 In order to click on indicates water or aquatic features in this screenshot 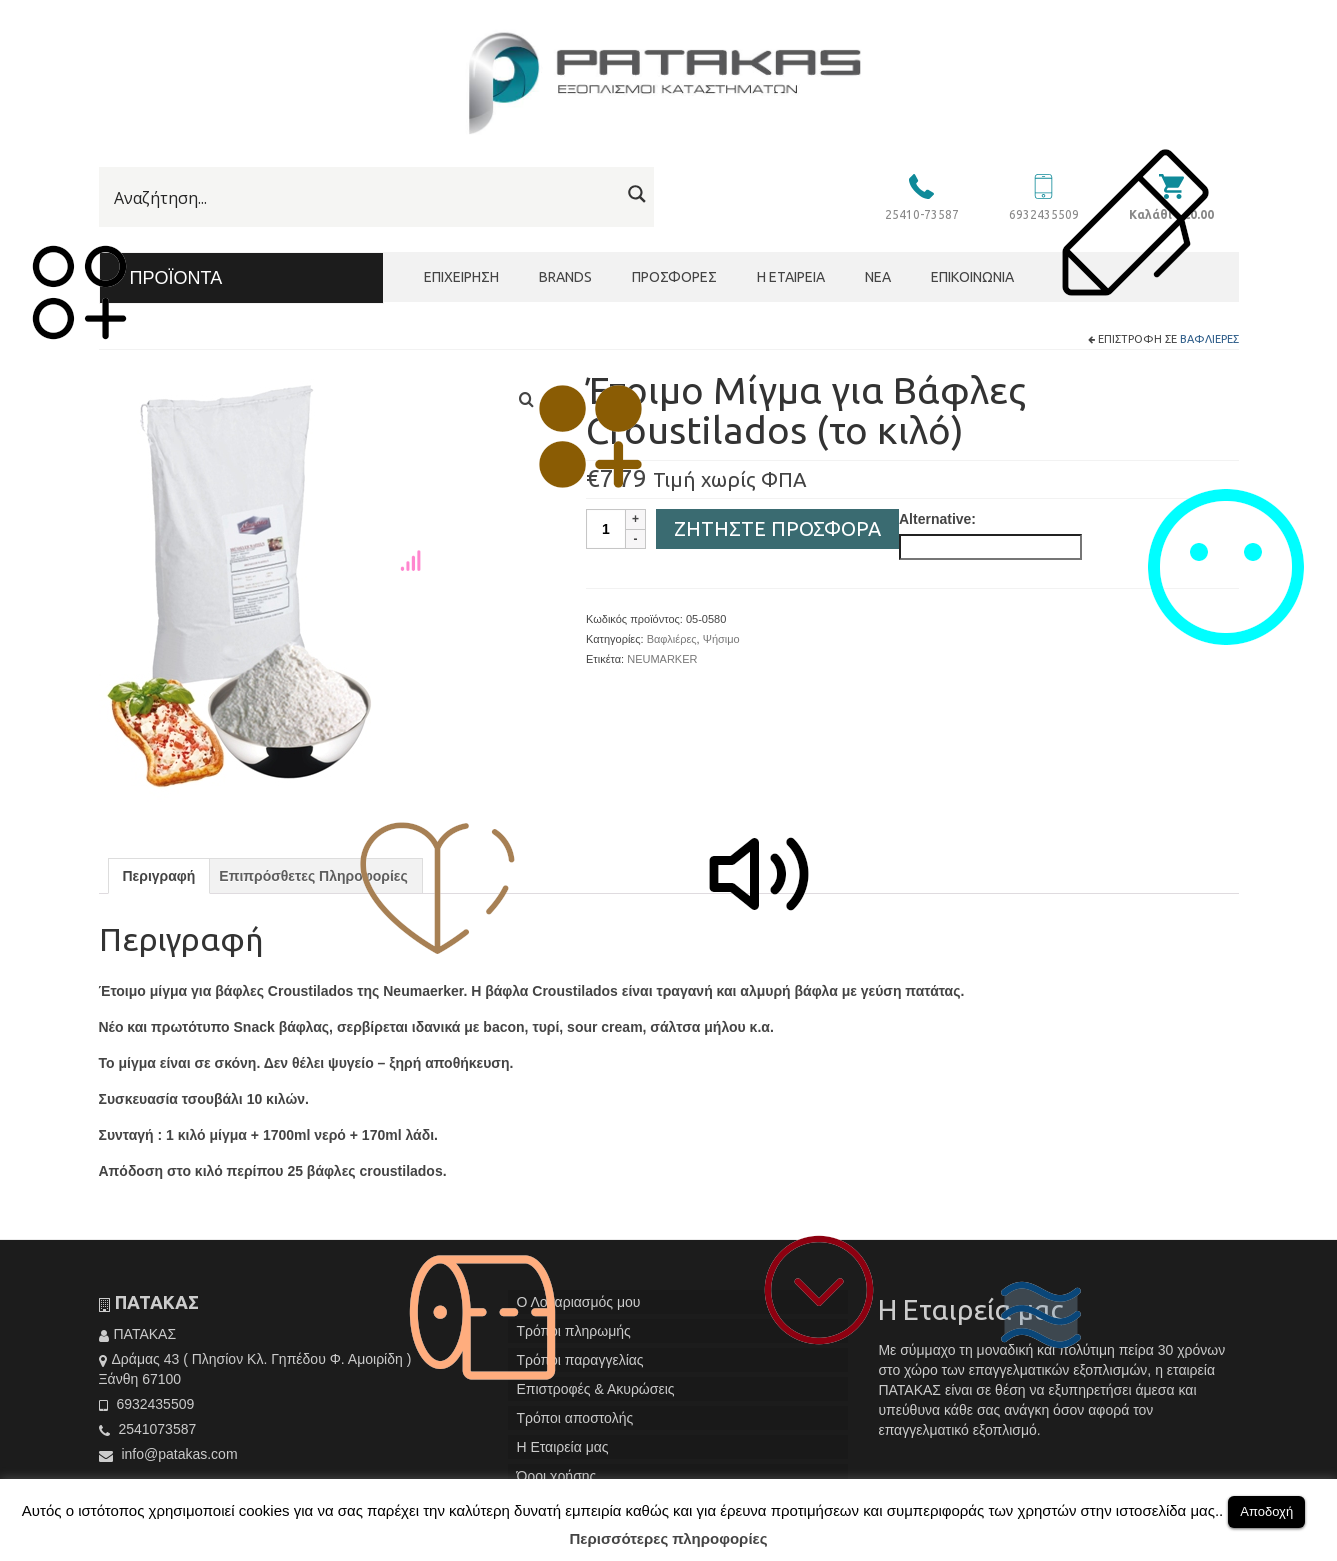, I will do `click(1041, 1315)`.